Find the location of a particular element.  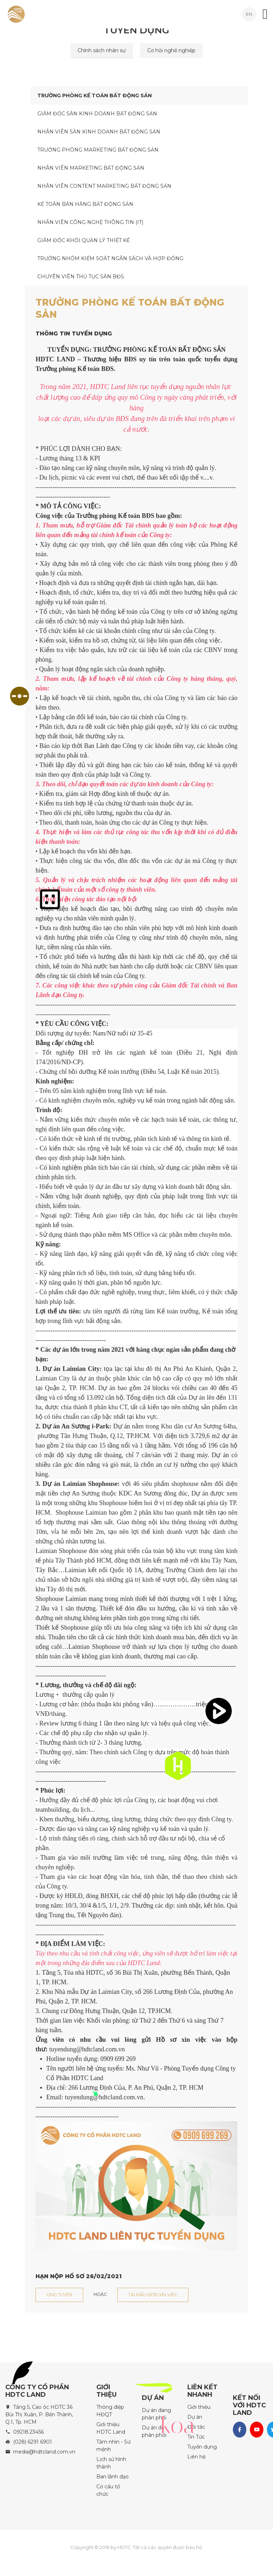

randomize or shuffle content is located at coordinates (50, 899).